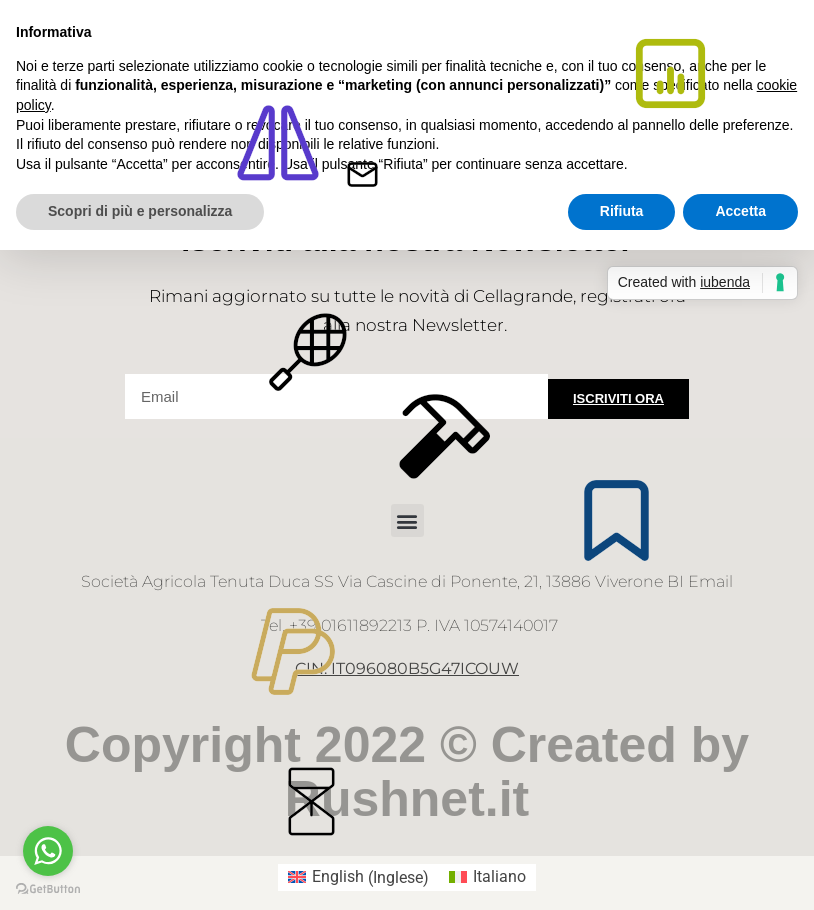  What do you see at coordinates (291, 651) in the screenshot?
I see `pay with paypal` at bounding box center [291, 651].